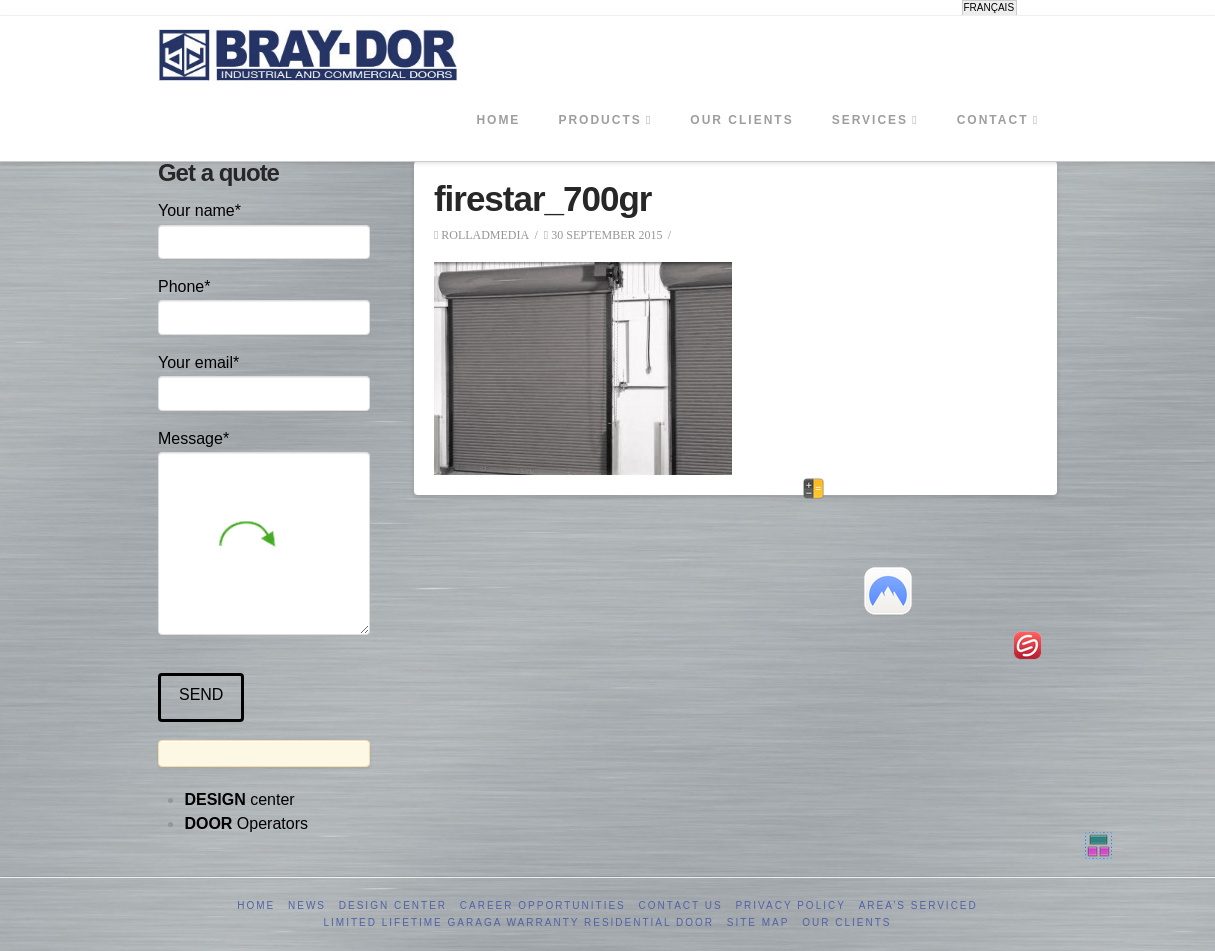 This screenshot has width=1215, height=951. Describe the element at coordinates (813, 488) in the screenshot. I see `open the calculator app` at that location.